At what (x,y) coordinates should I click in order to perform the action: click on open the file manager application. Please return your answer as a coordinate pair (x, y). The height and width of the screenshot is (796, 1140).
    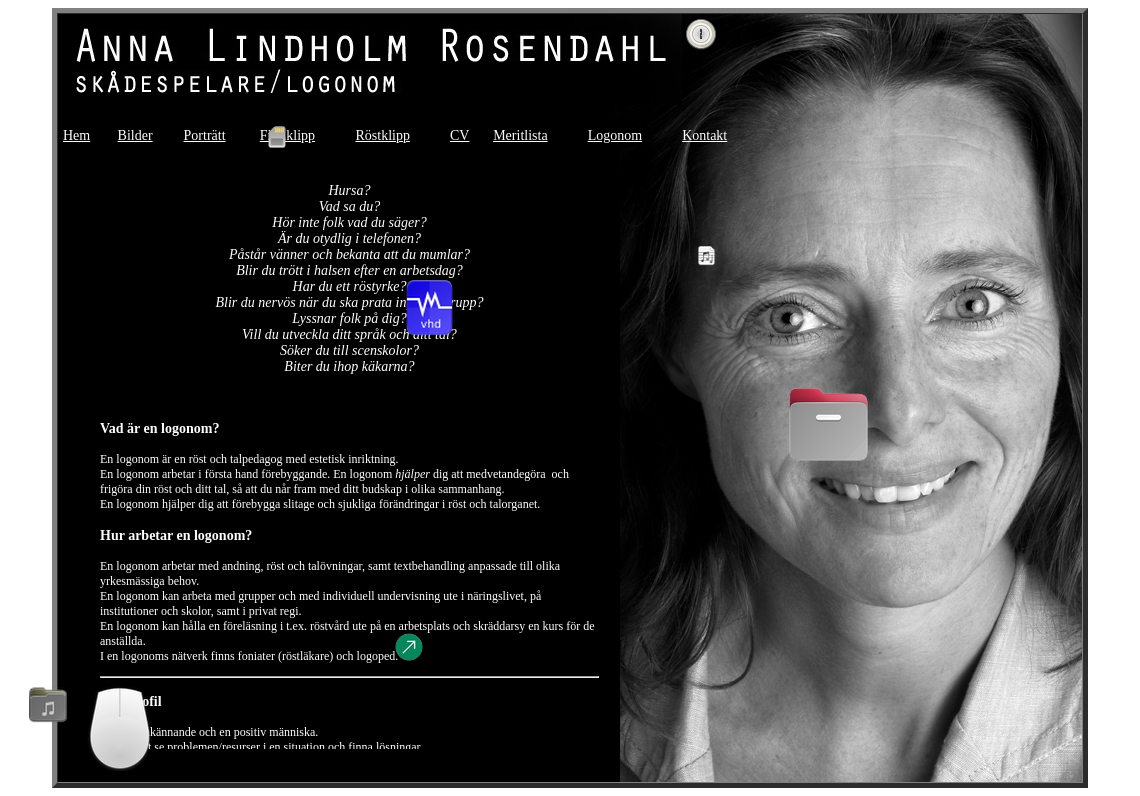
    Looking at the image, I should click on (828, 424).